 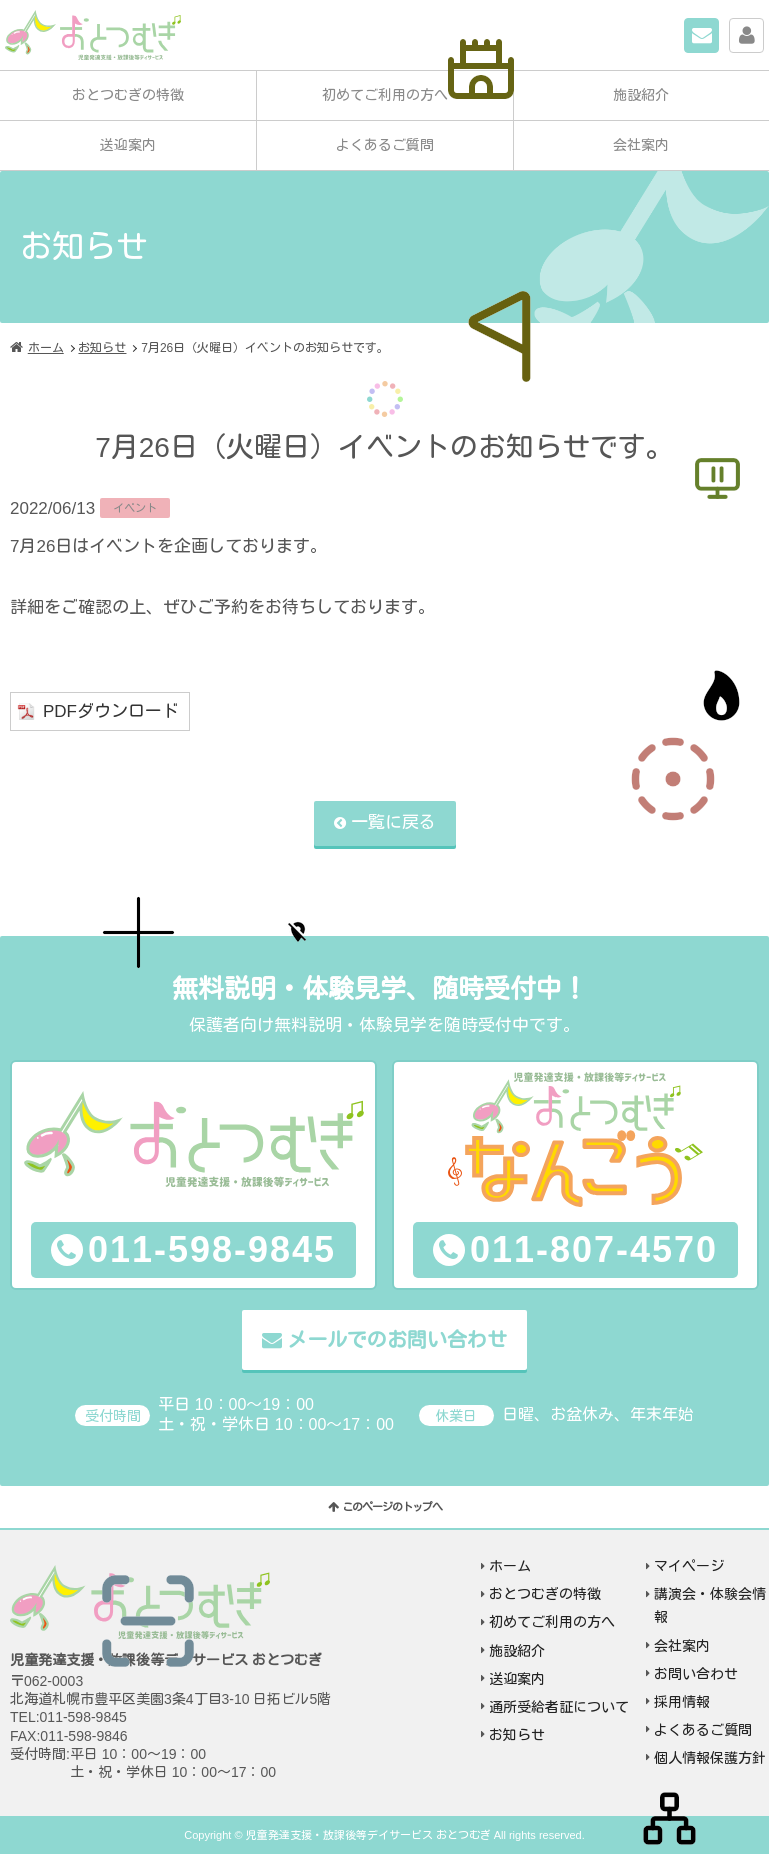 What do you see at coordinates (501, 336) in the screenshot?
I see `mark or flag an item for review` at bounding box center [501, 336].